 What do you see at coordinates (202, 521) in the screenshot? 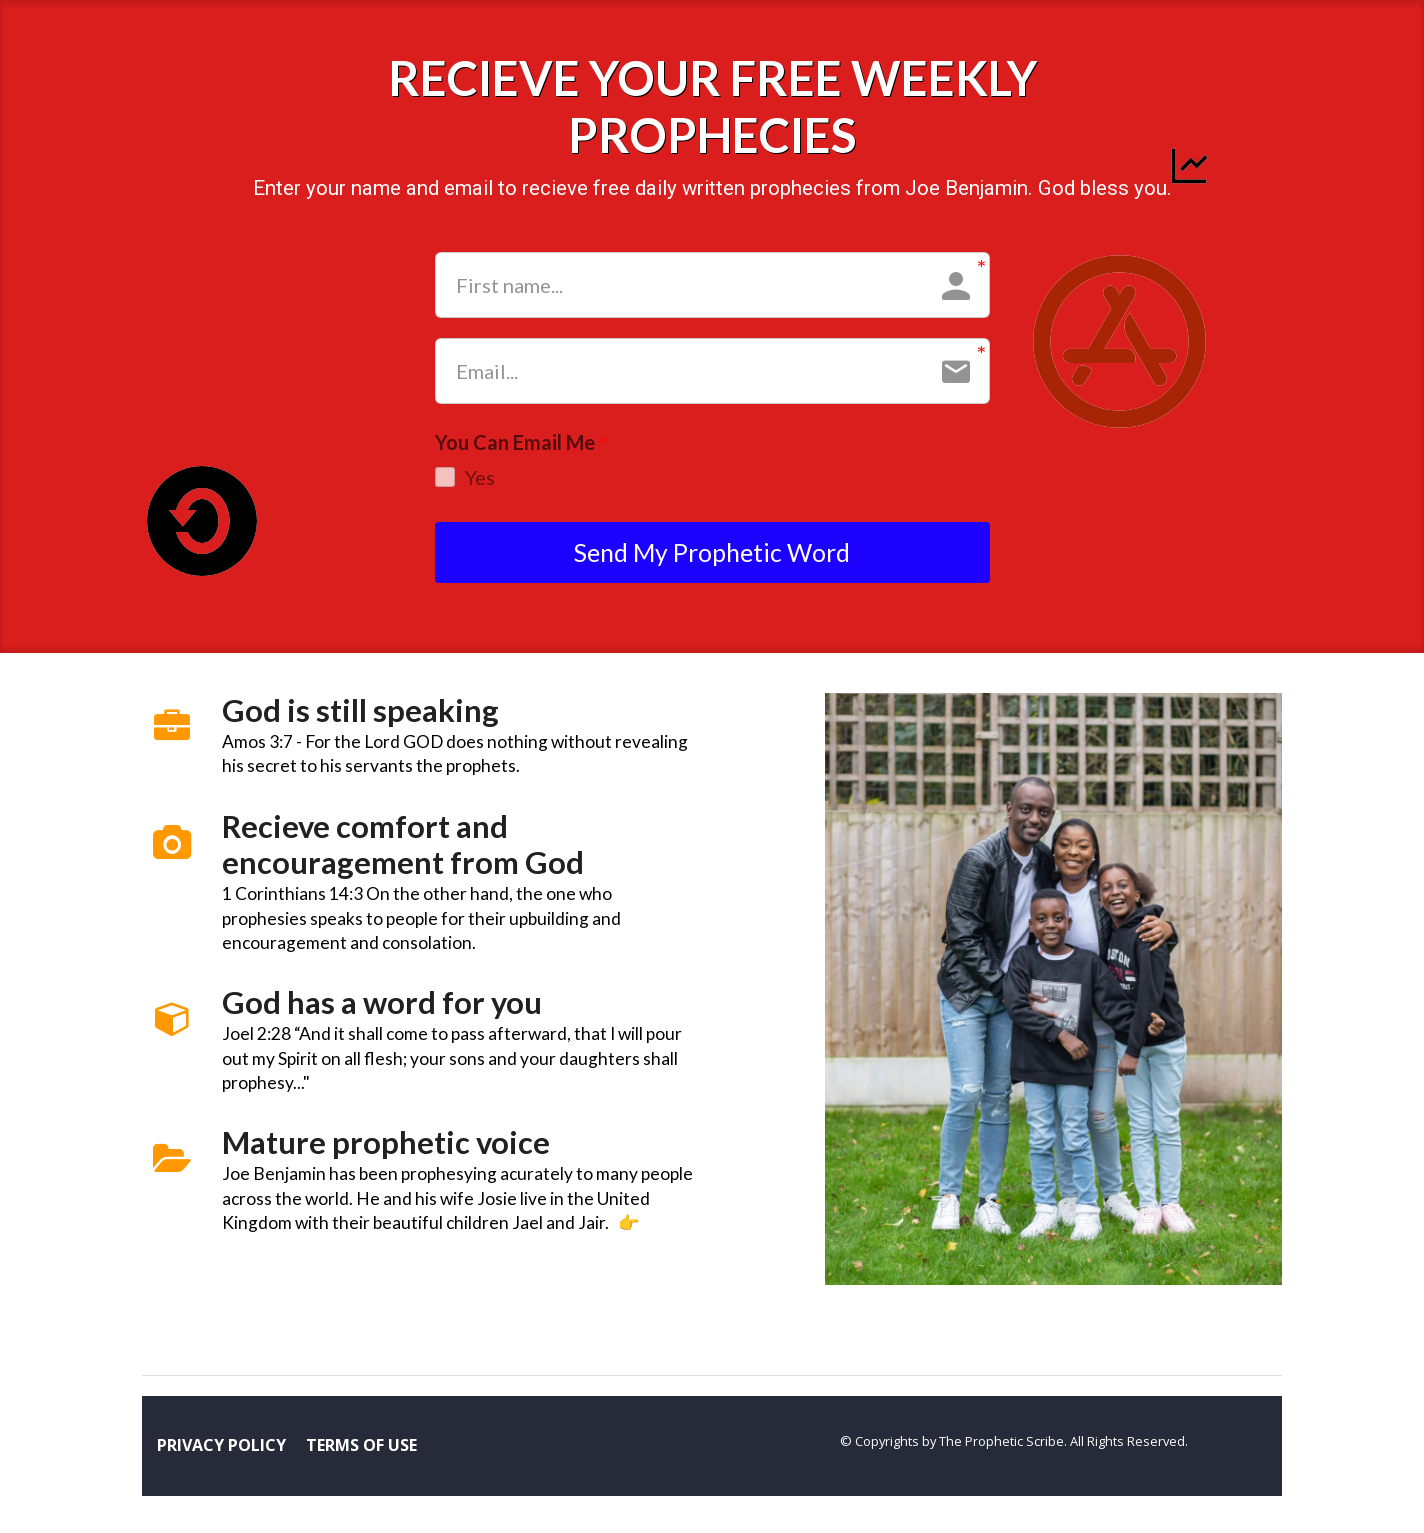
I see `creative commons share-alike license indicator` at bounding box center [202, 521].